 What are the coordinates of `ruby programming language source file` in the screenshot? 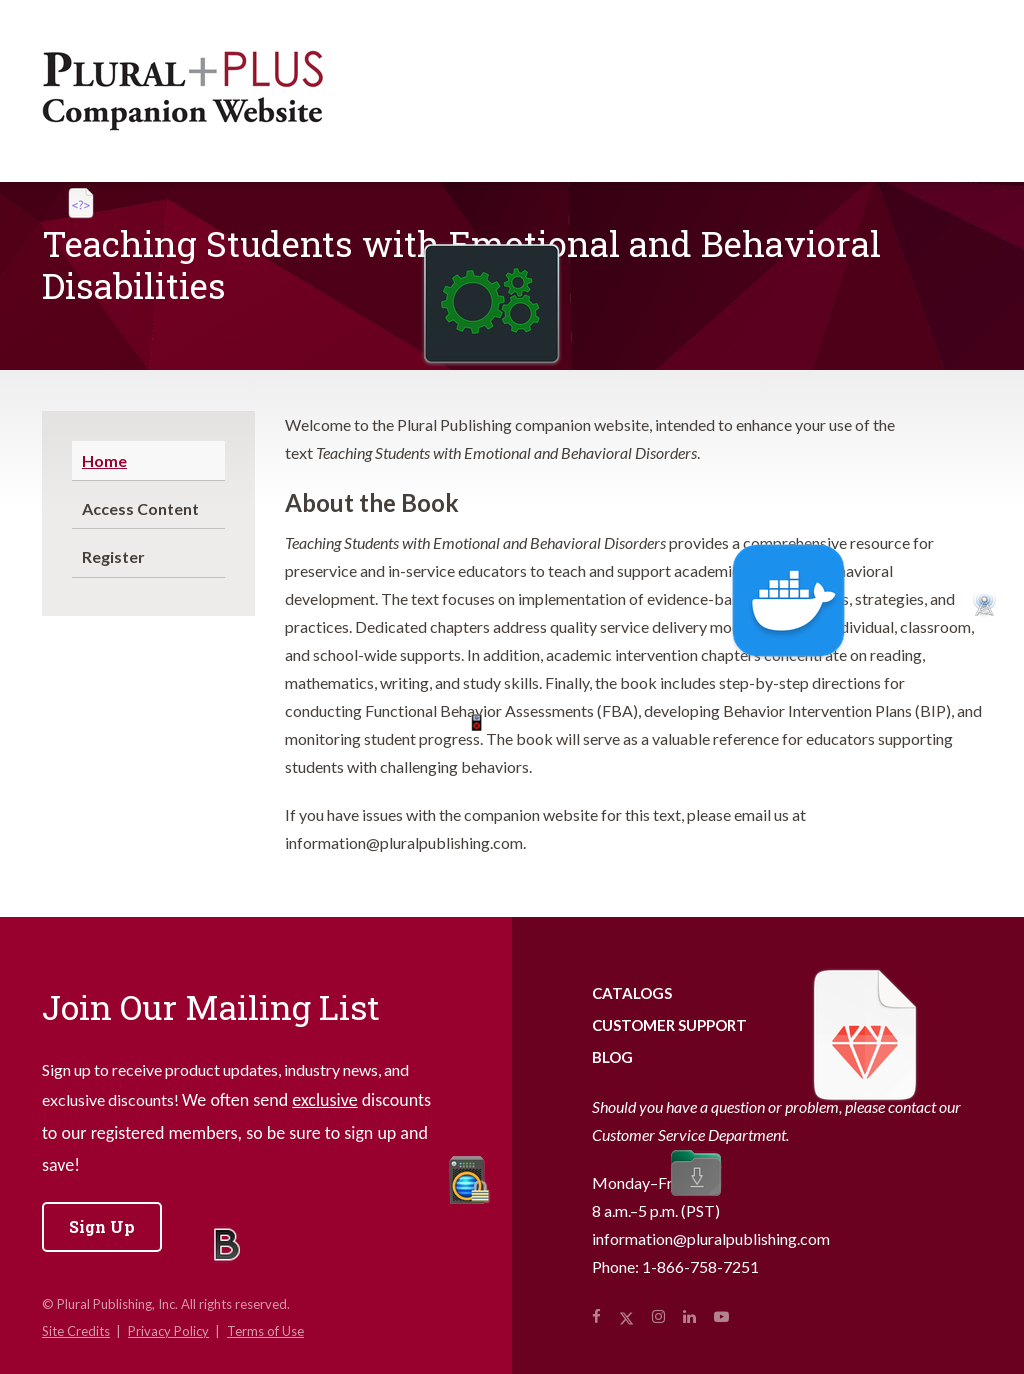 It's located at (865, 1035).